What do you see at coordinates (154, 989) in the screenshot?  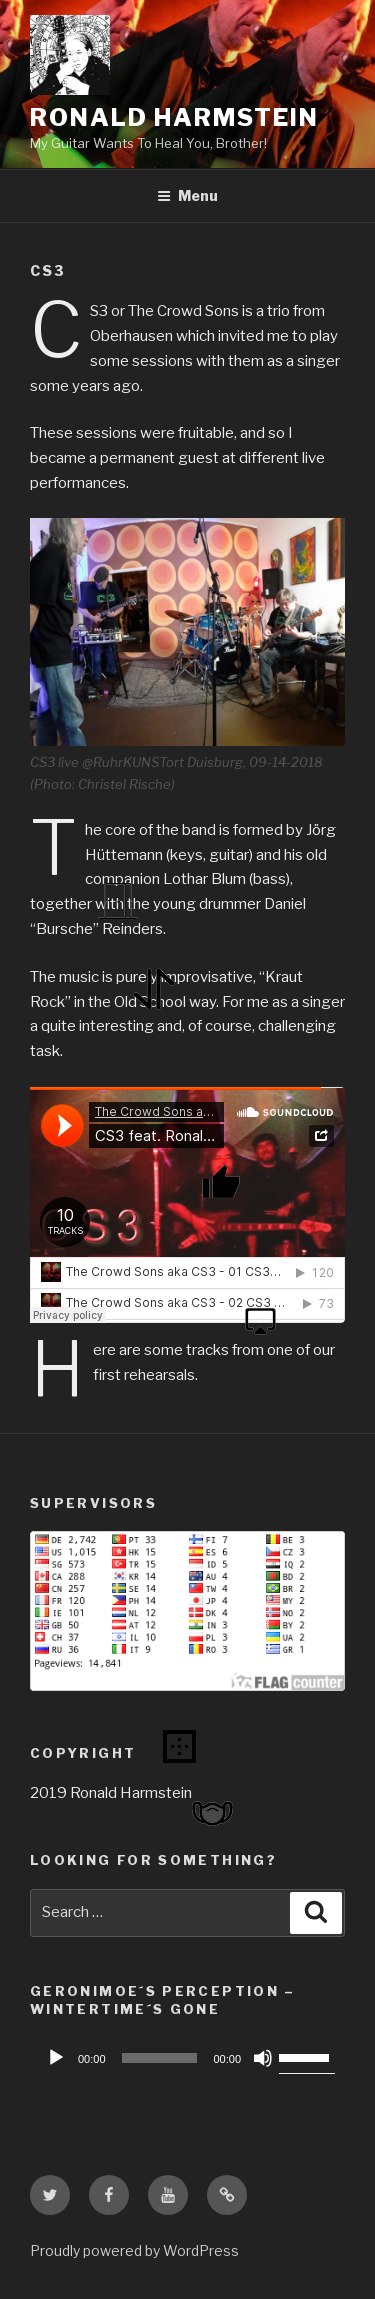 I see `transfer data between devices` at bounding box center [154, 989].